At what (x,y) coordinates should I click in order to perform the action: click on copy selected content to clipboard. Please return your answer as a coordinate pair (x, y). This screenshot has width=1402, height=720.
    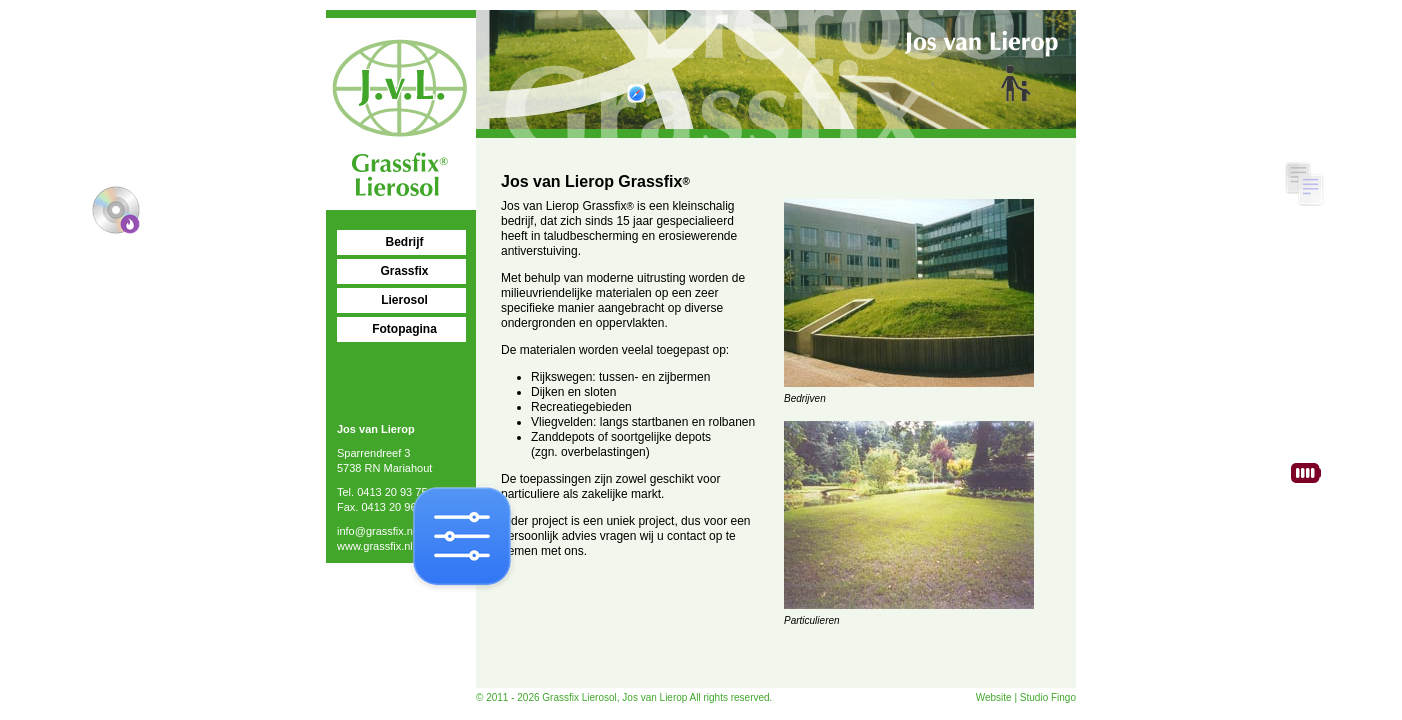
    Looking at the image, I should click on (1304, 183).